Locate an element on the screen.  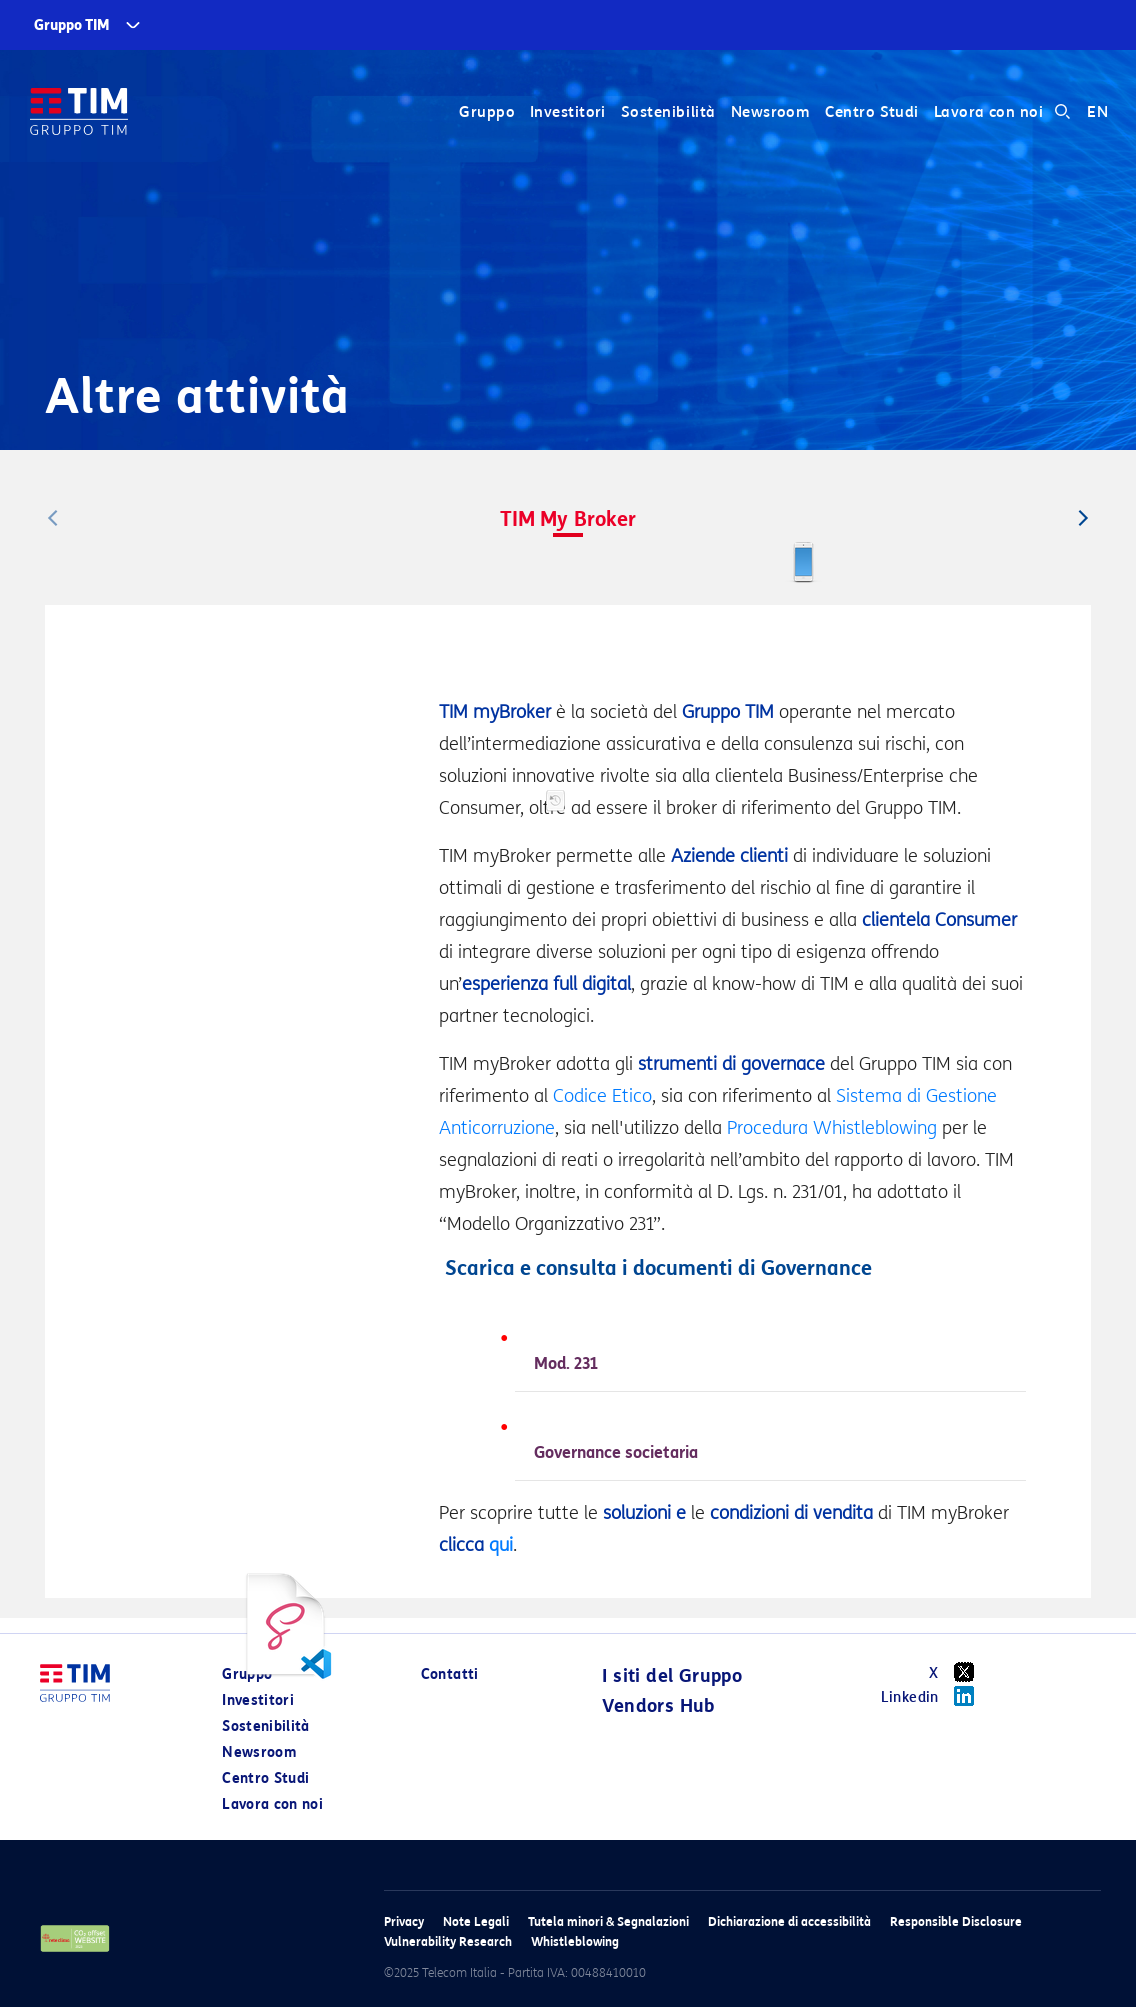
a deleted file in the trash is located at coordinates (555, 800).